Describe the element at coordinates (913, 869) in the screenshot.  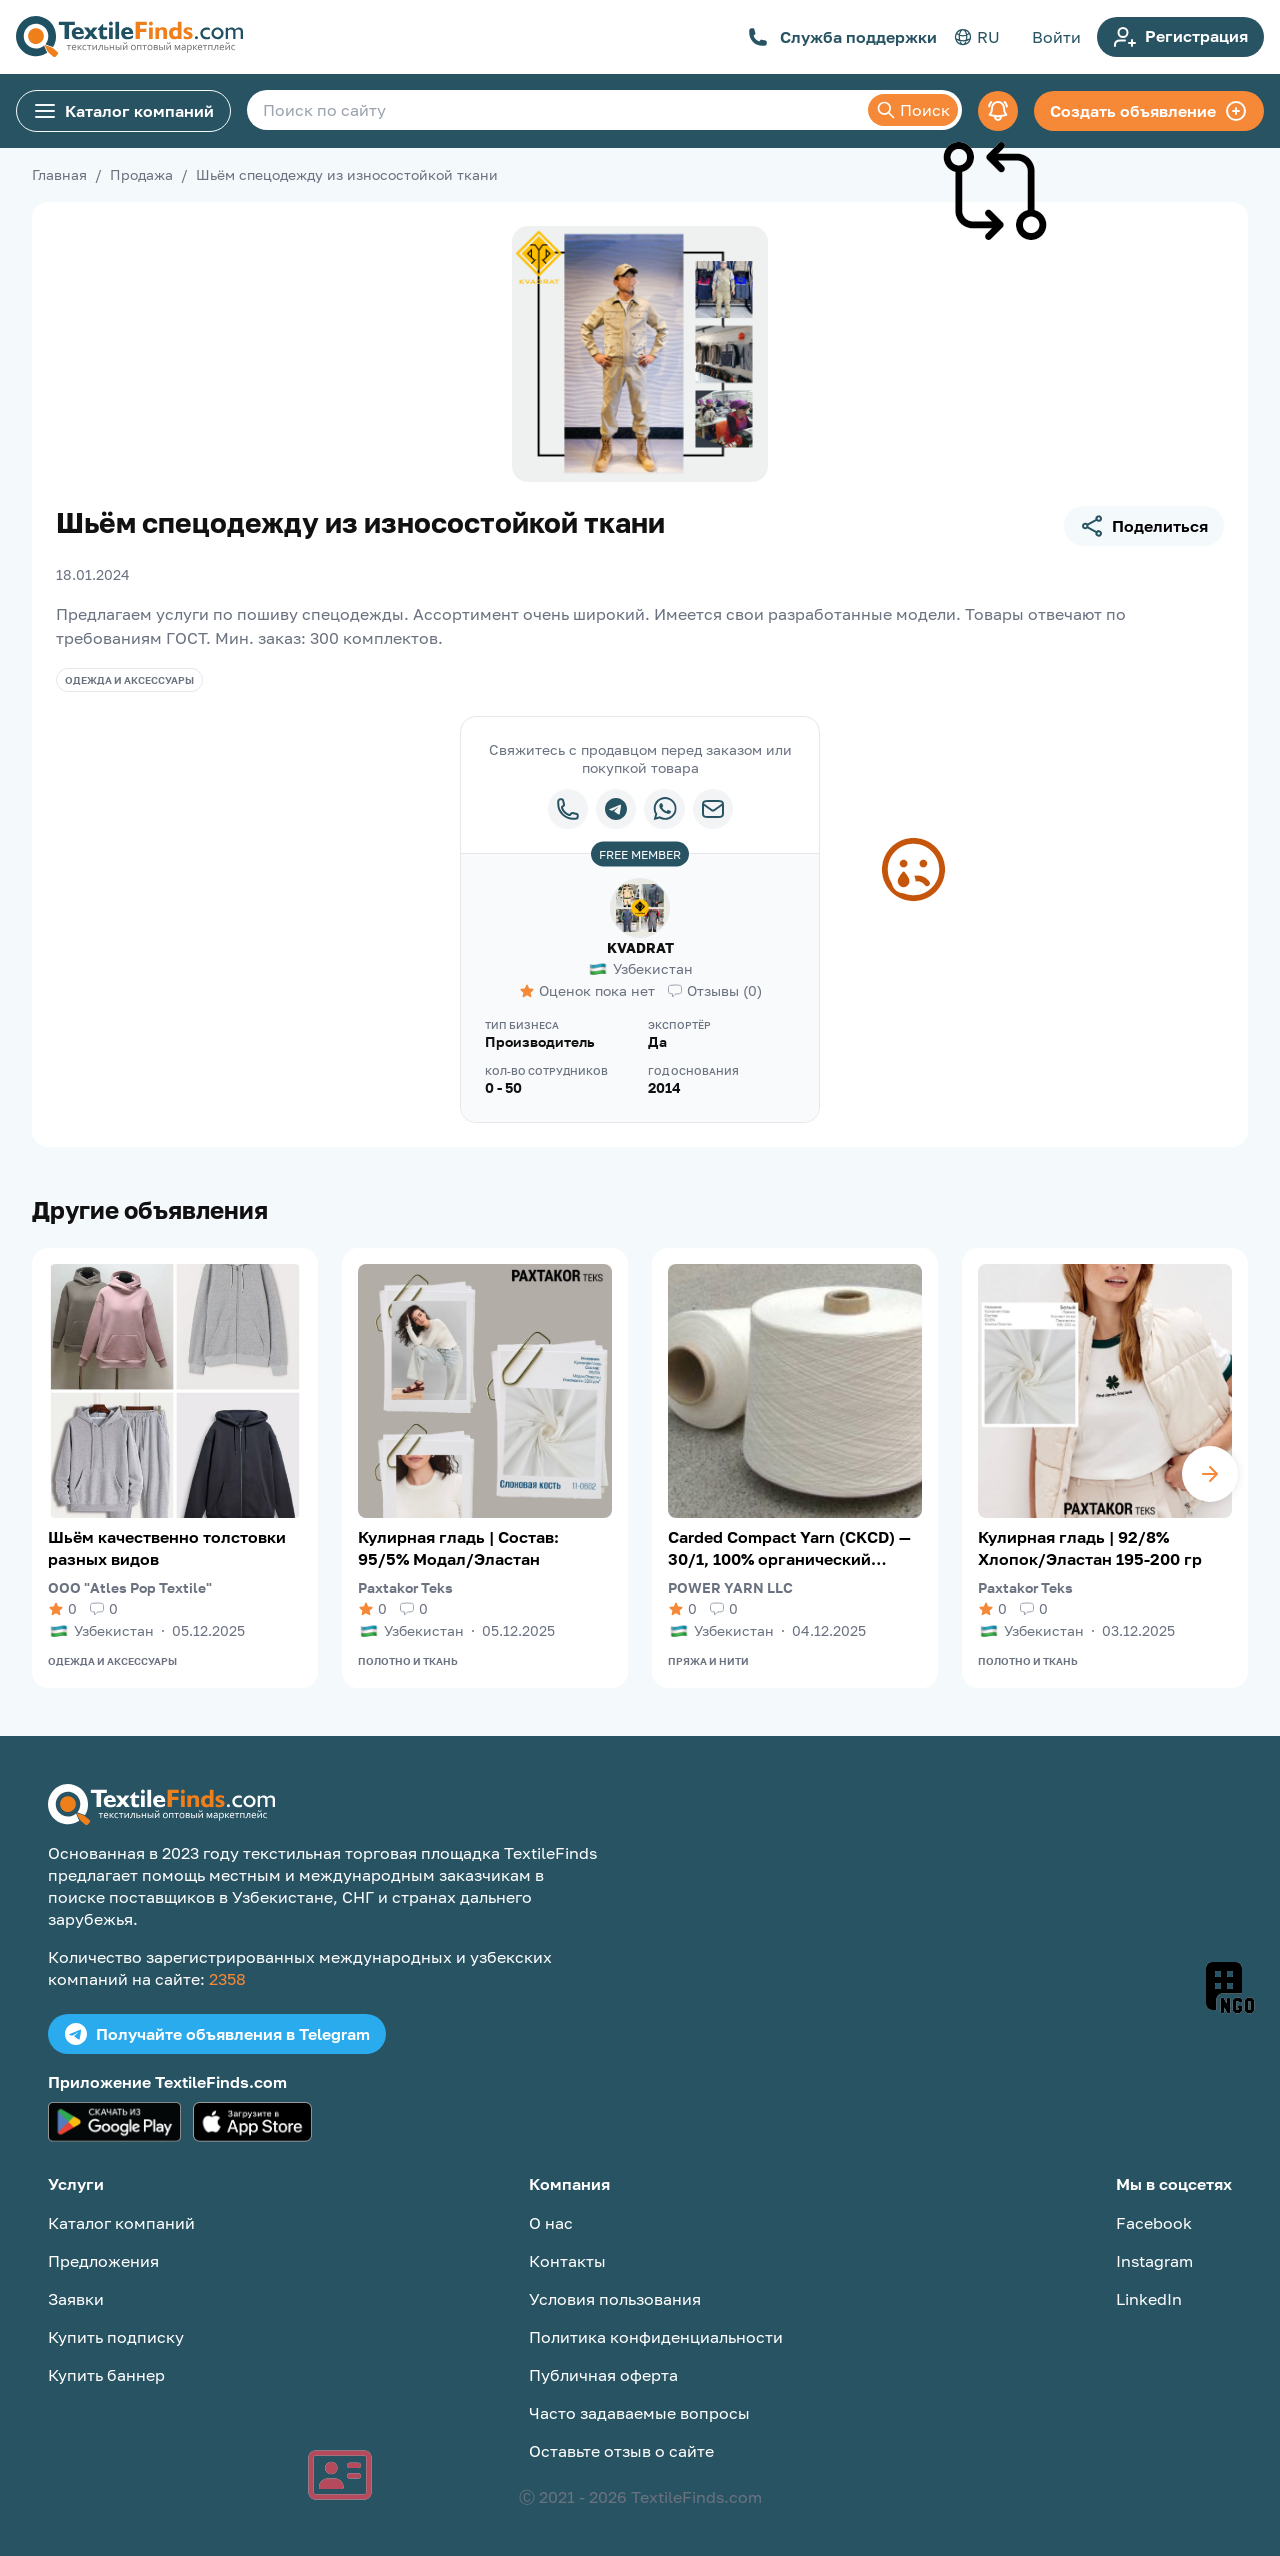
I see `indicates a sad or negative emotional state` at that location.